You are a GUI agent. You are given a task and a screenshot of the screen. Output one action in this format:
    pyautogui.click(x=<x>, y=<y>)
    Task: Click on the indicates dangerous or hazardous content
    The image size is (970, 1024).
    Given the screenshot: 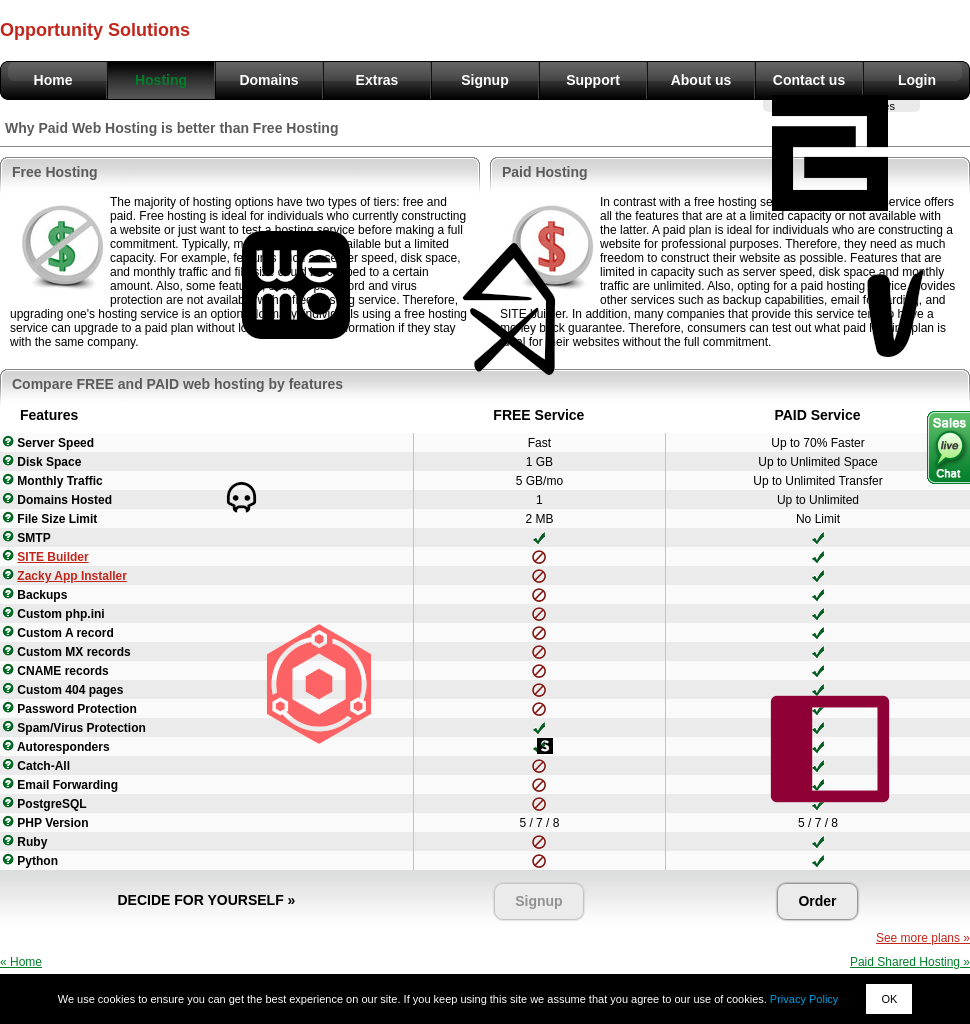 What is the action you would take?
    pyautogui.click(x=241, y=496)
    